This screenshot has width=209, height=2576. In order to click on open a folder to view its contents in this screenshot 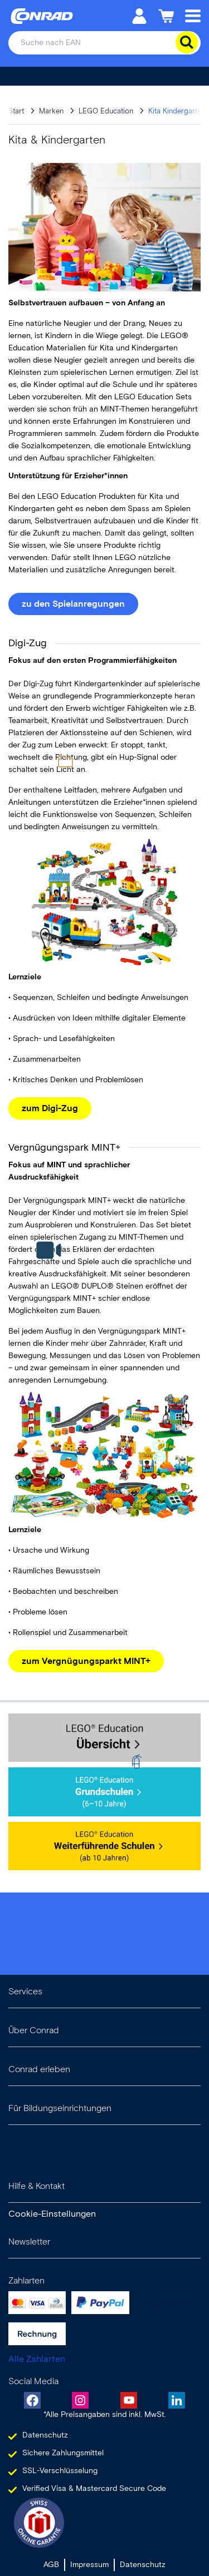, I will do `click(65, 761)`.